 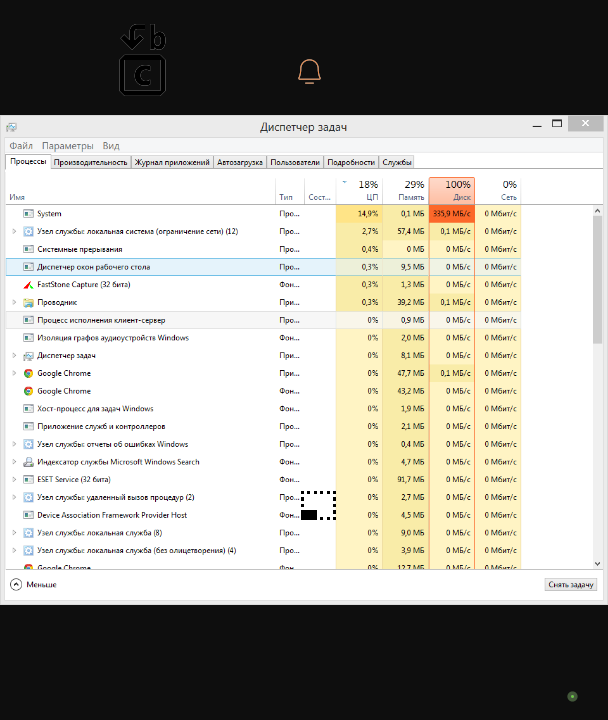 I want to click on resize image to small dimensions, so click(x=318, y=505).